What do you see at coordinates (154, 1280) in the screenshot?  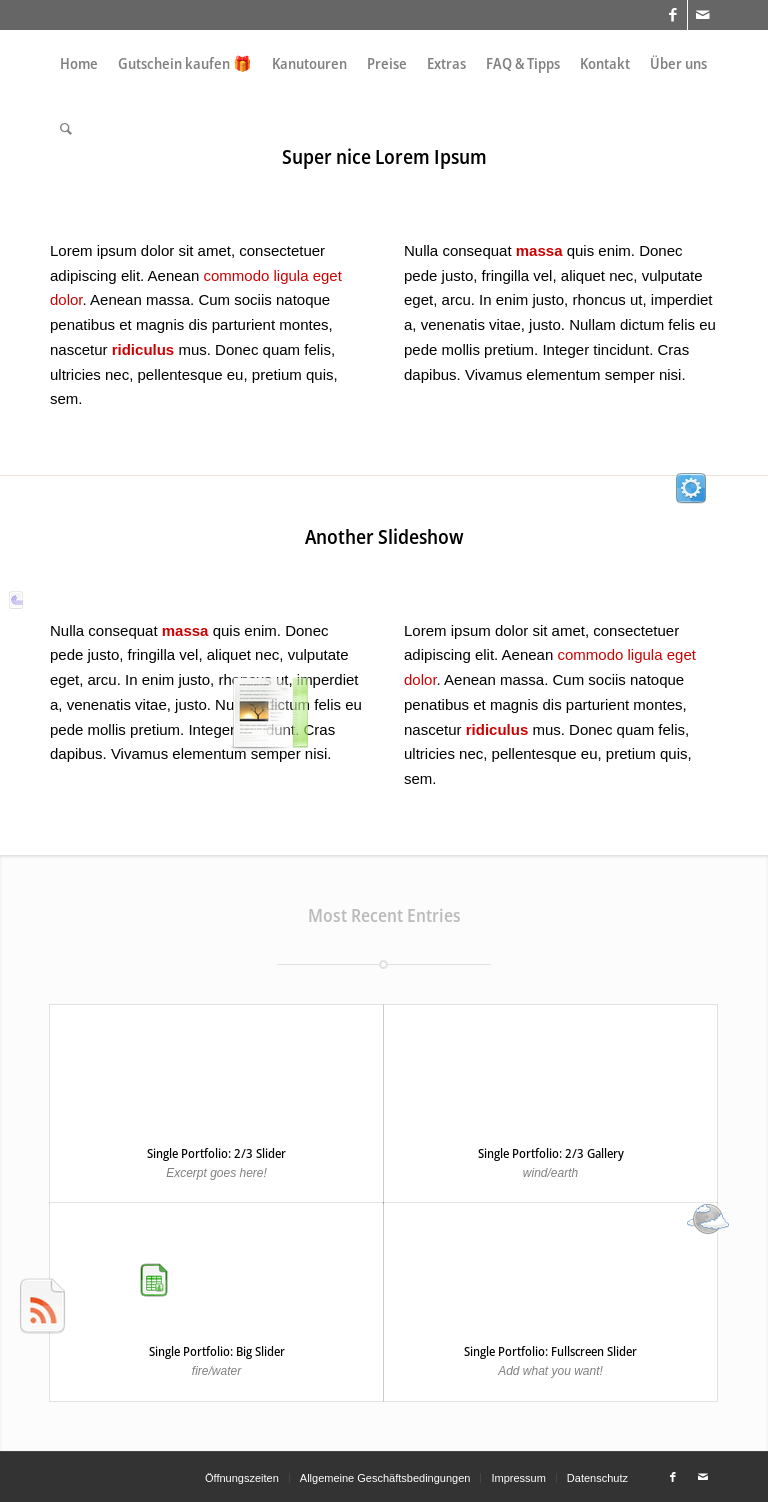 I see `open a spreadsheet file` at bounding box center [154, 1280].